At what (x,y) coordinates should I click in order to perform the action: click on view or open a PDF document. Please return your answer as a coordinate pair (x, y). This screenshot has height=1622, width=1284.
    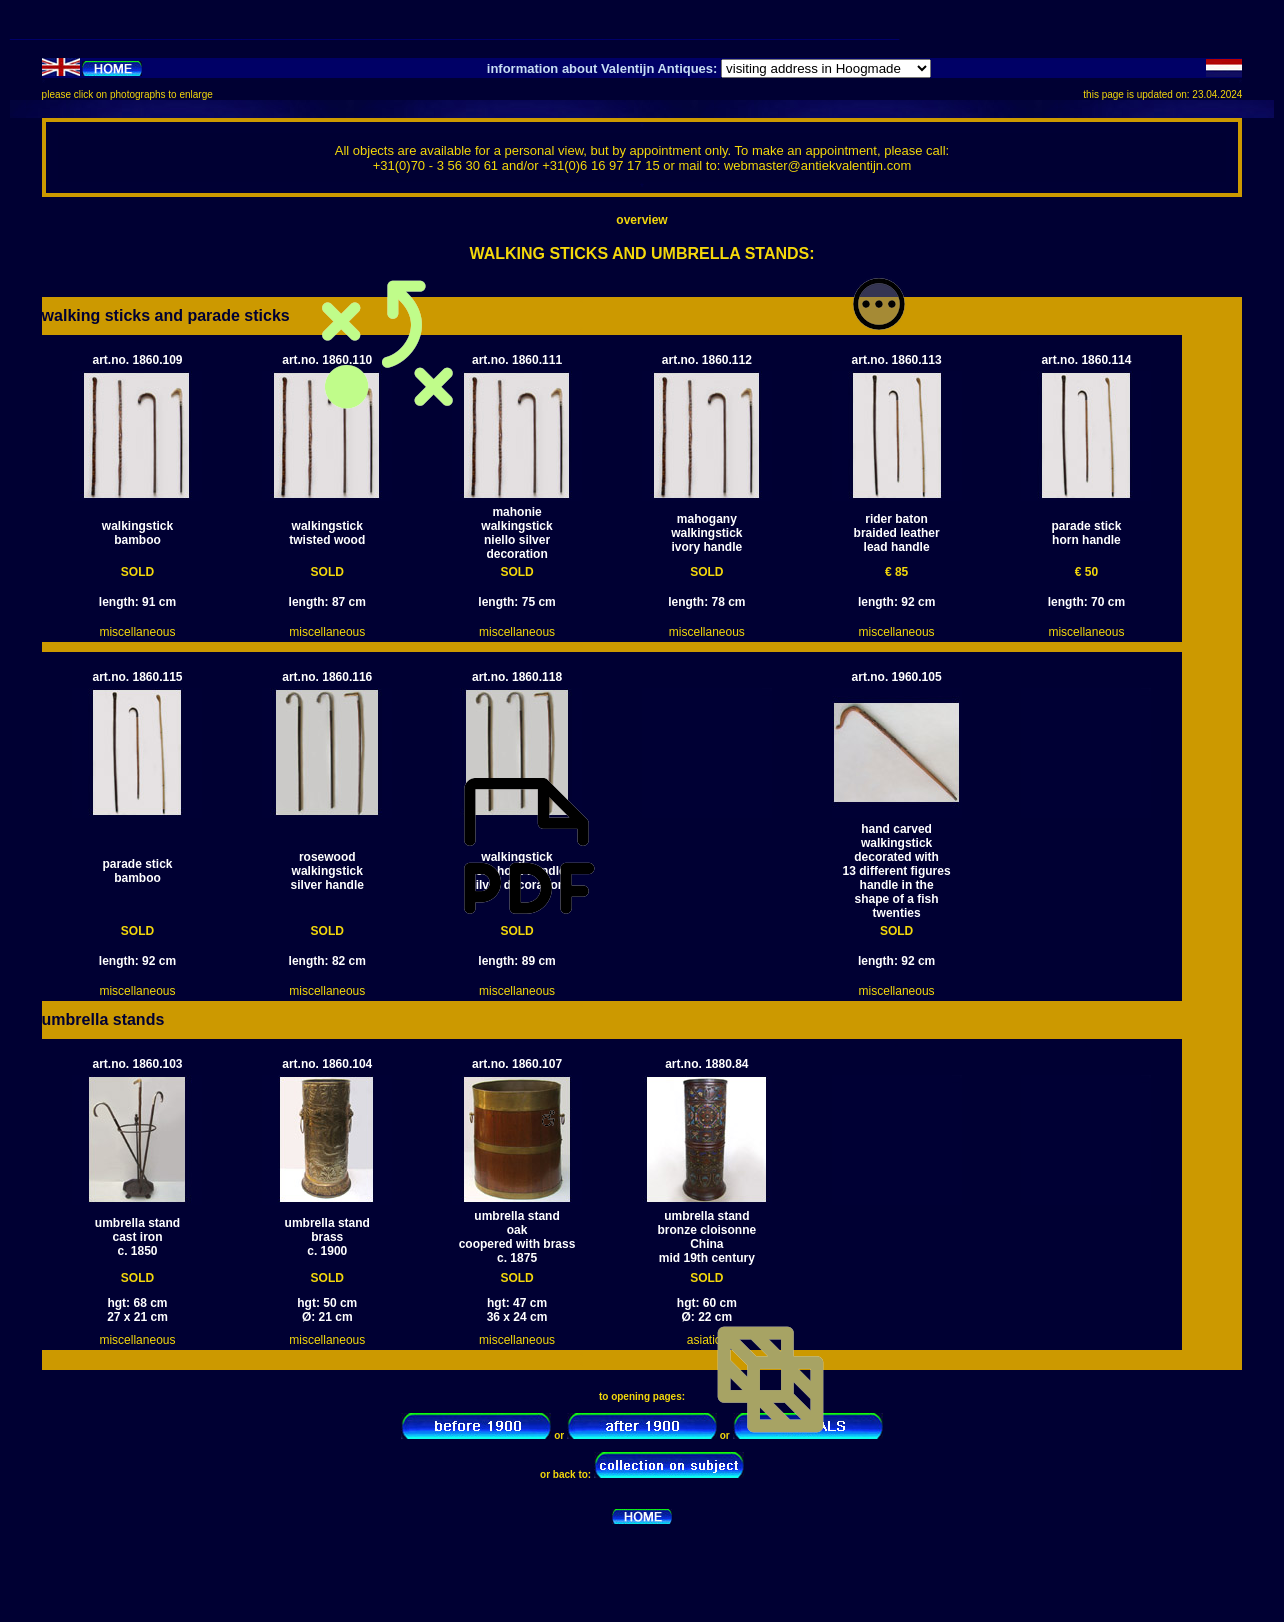
    Looking at the image, I should click on (526, 851).